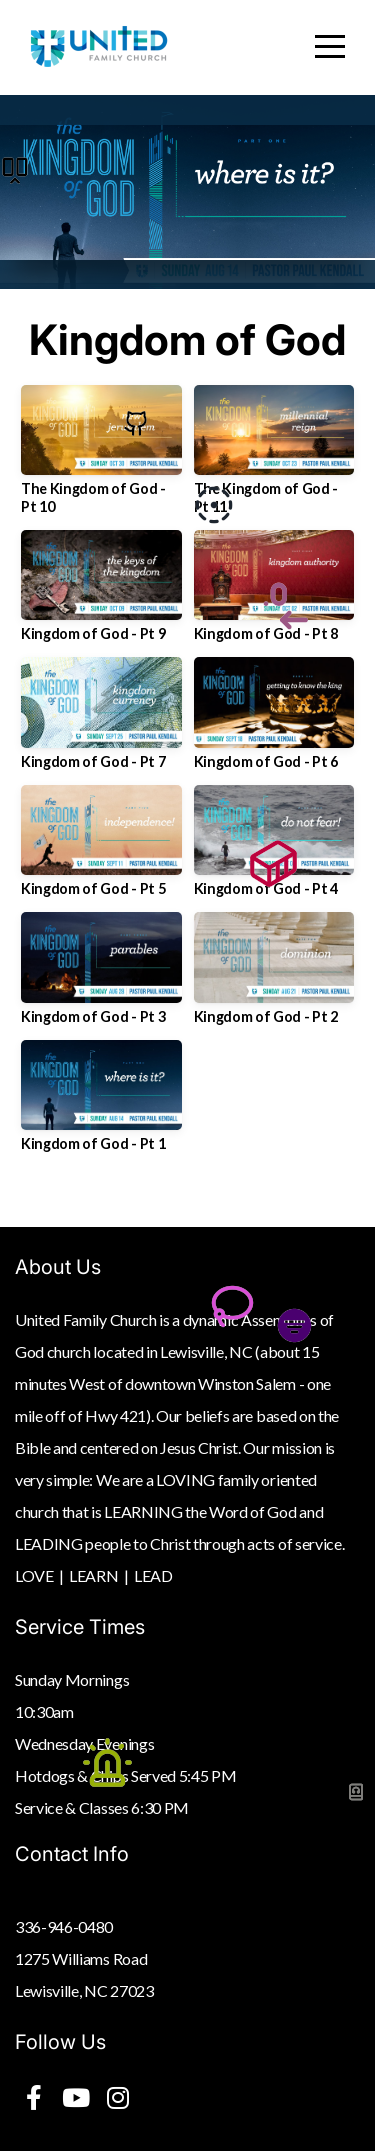  I want to click on trigger an emergency alert, so click(107, 1762).